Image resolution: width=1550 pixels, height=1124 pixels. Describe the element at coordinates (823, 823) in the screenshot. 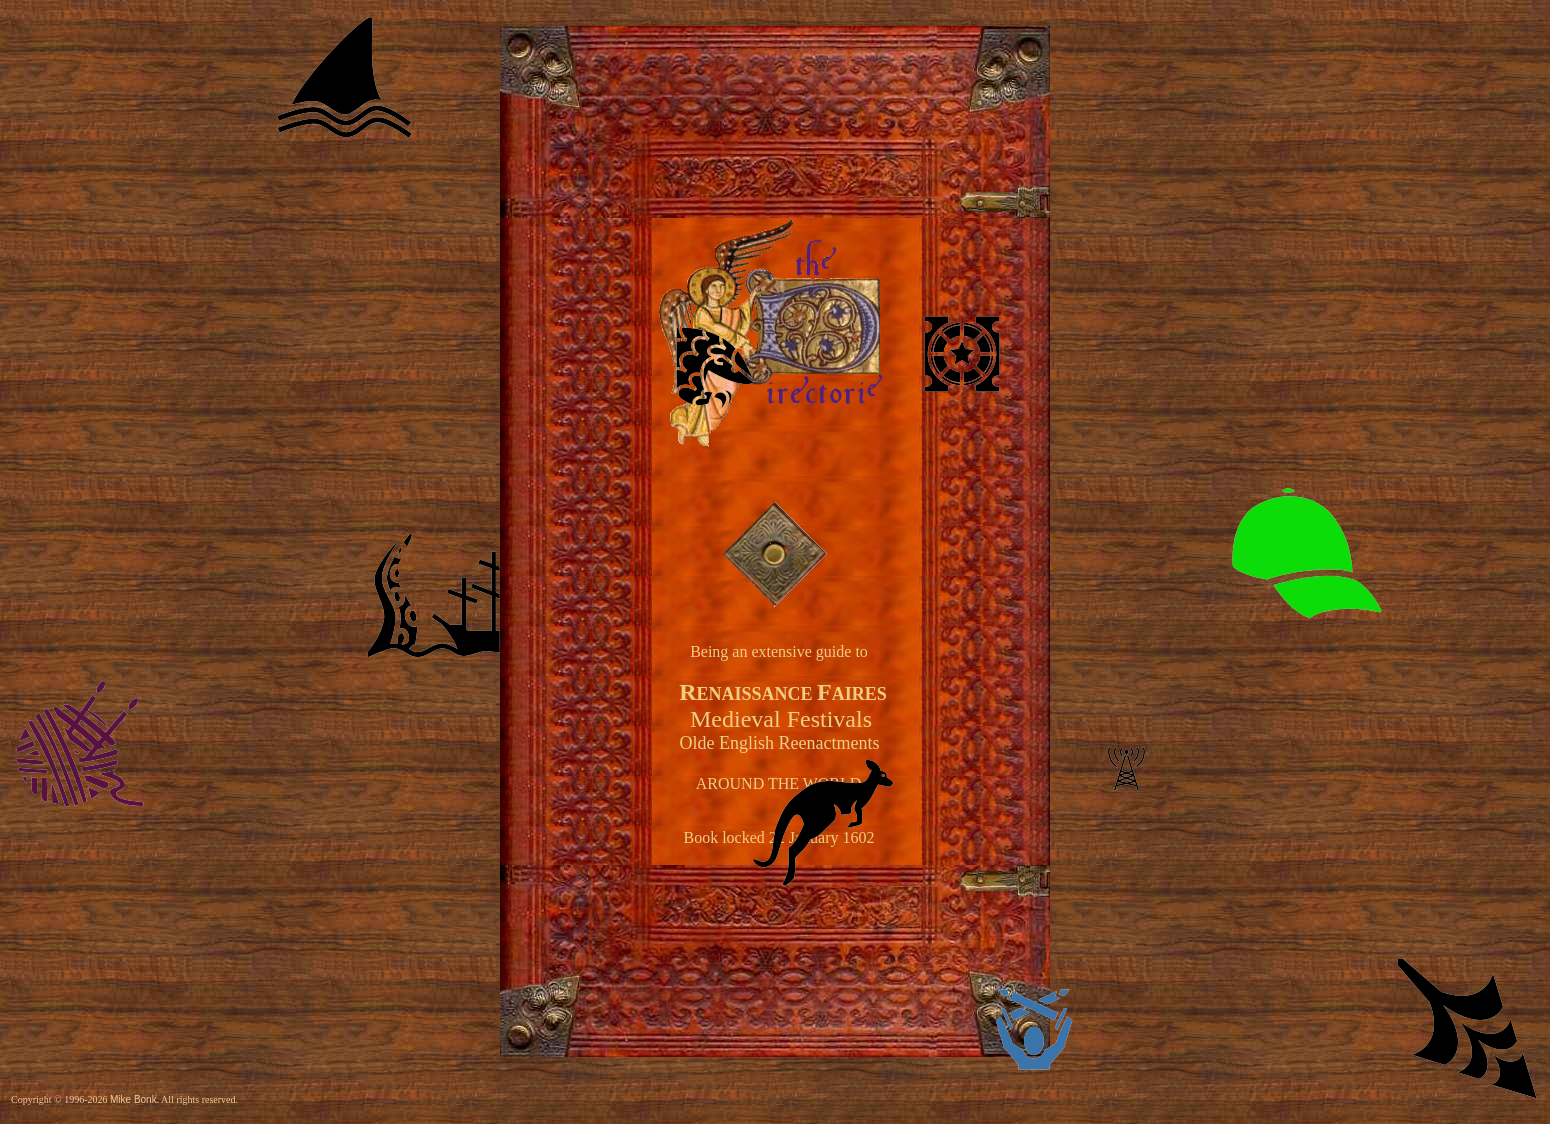

I see `indicates australian content or region` at that location.